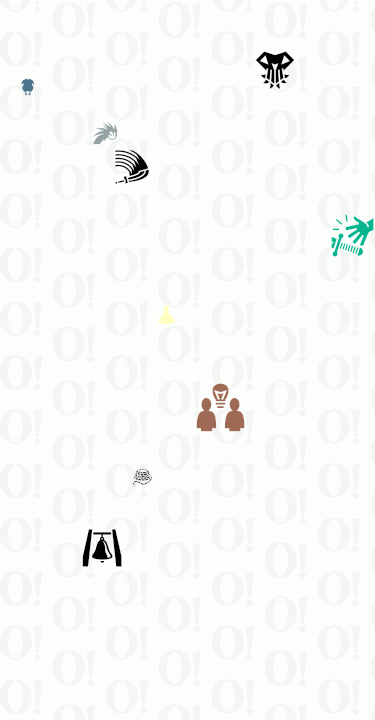 The width and height of the screenshot is (375, 720). I want to click on activate blade sweep attack, so click(132, 167).